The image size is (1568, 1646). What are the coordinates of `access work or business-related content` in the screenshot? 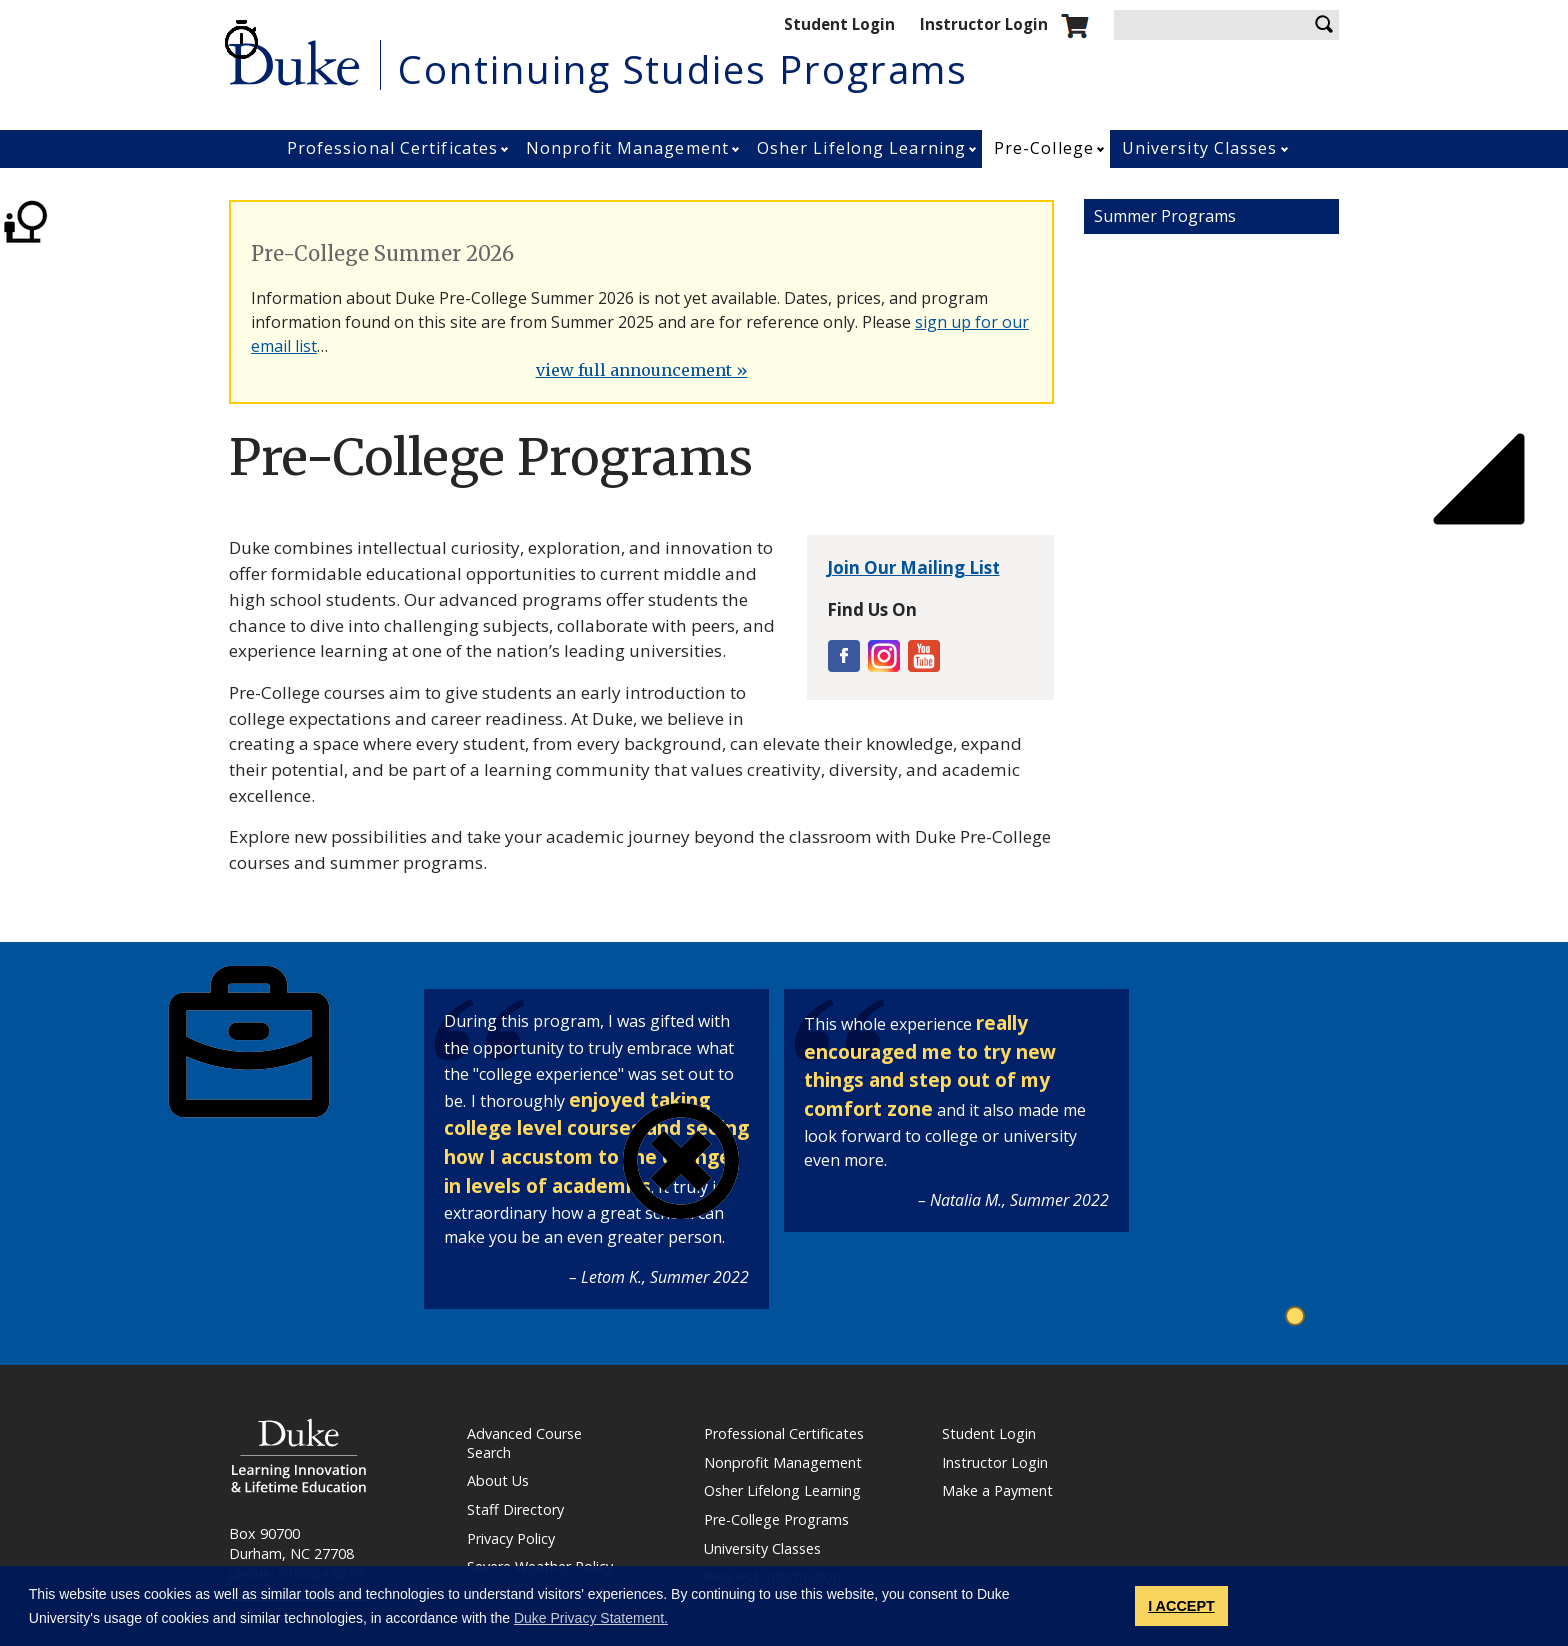 It's located at (249, 1052).